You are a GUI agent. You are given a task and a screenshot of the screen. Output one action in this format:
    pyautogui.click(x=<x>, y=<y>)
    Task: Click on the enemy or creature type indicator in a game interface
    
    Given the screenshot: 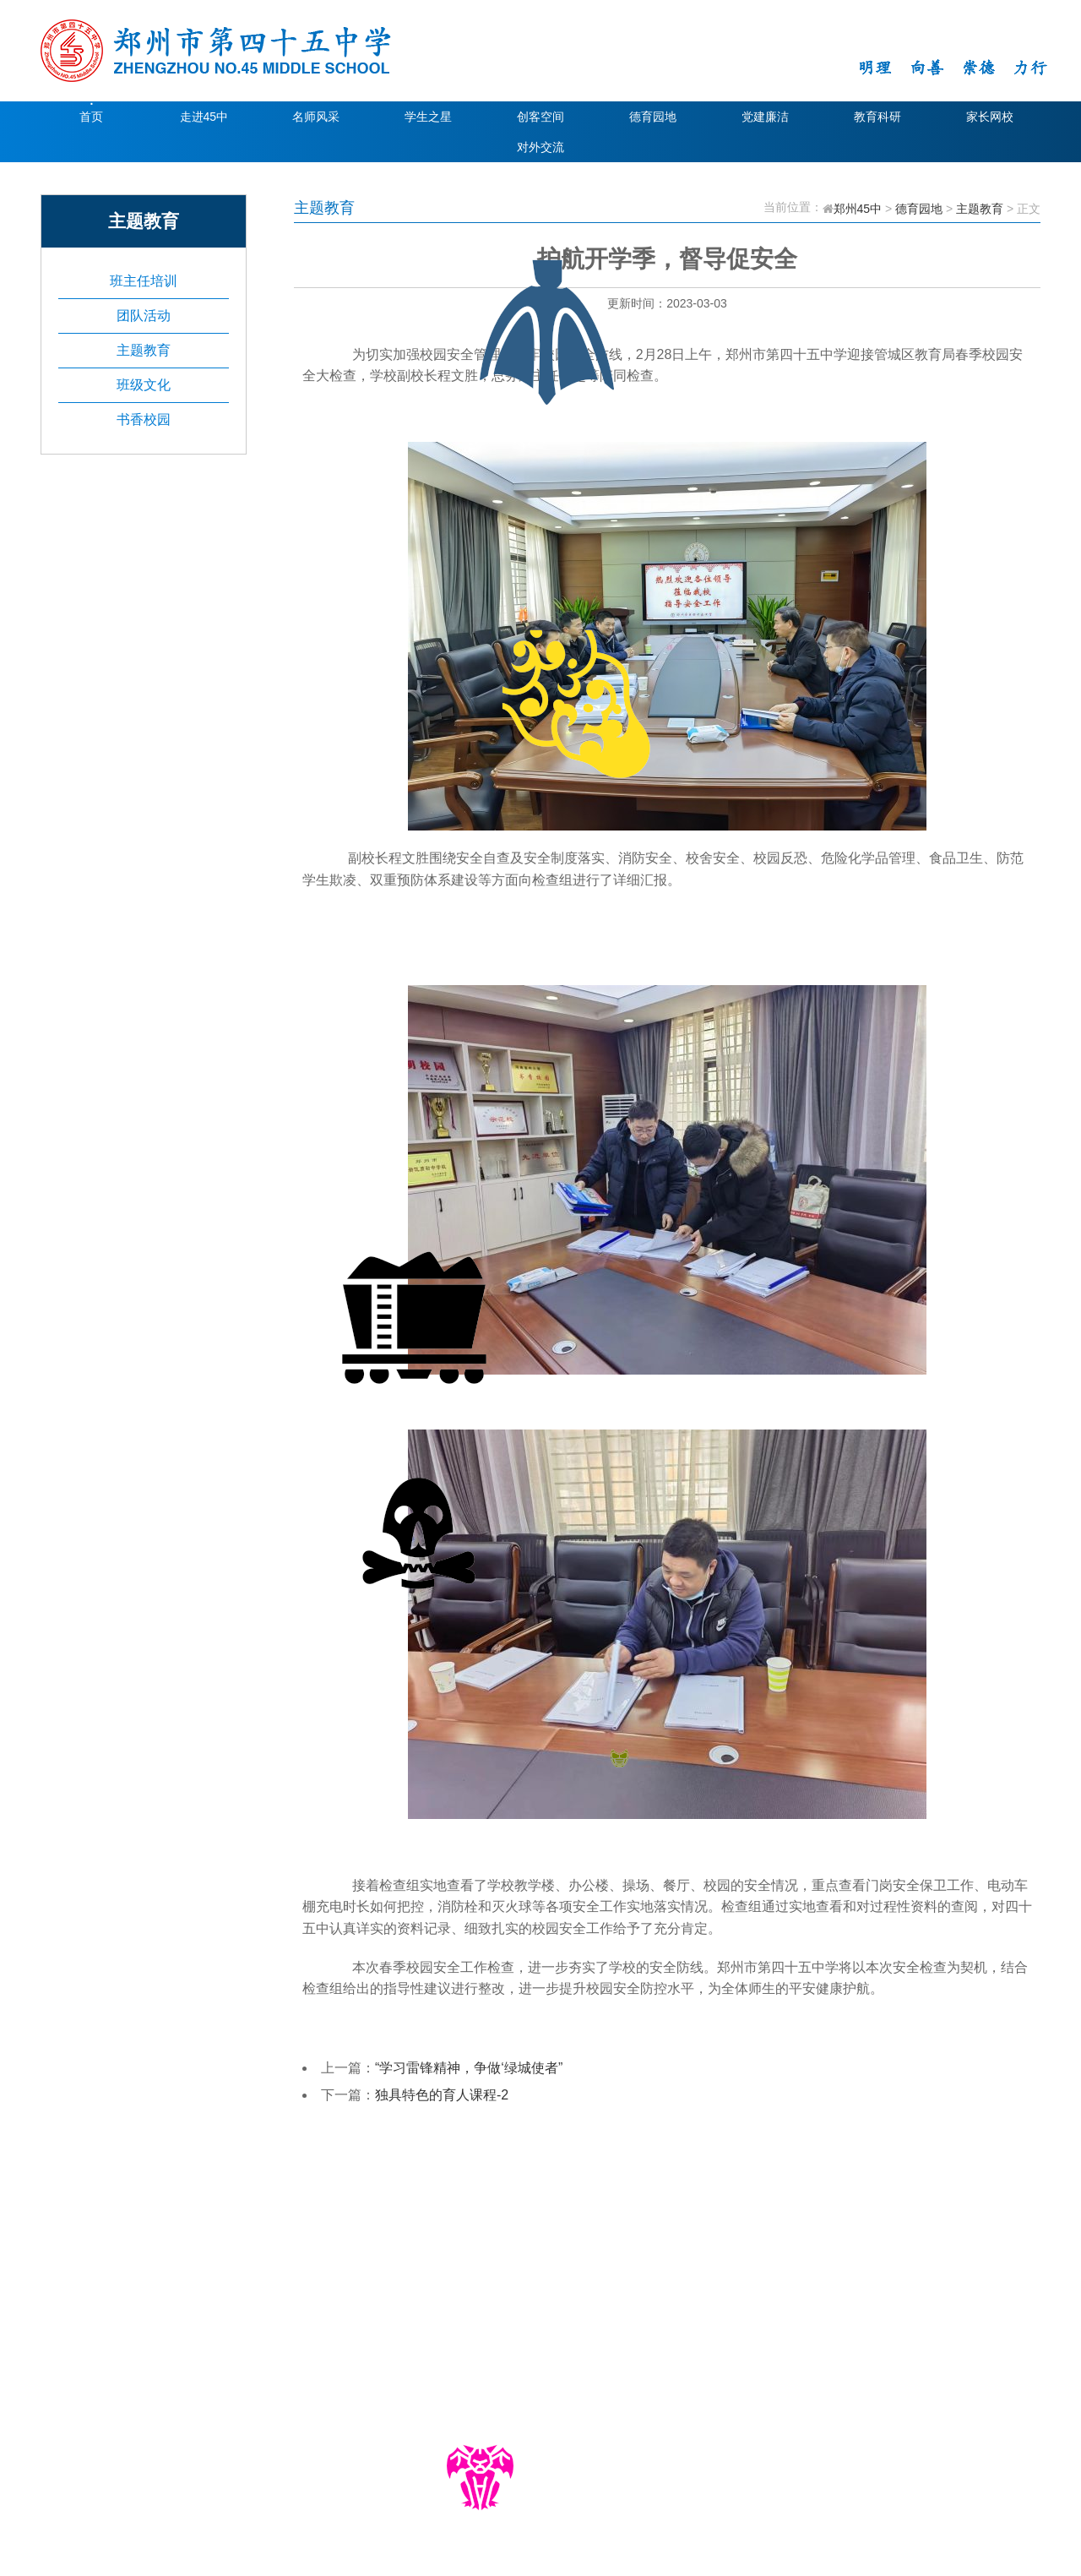 What is the action you would take?
    pyautogui.click(x=419, y=1533)
    